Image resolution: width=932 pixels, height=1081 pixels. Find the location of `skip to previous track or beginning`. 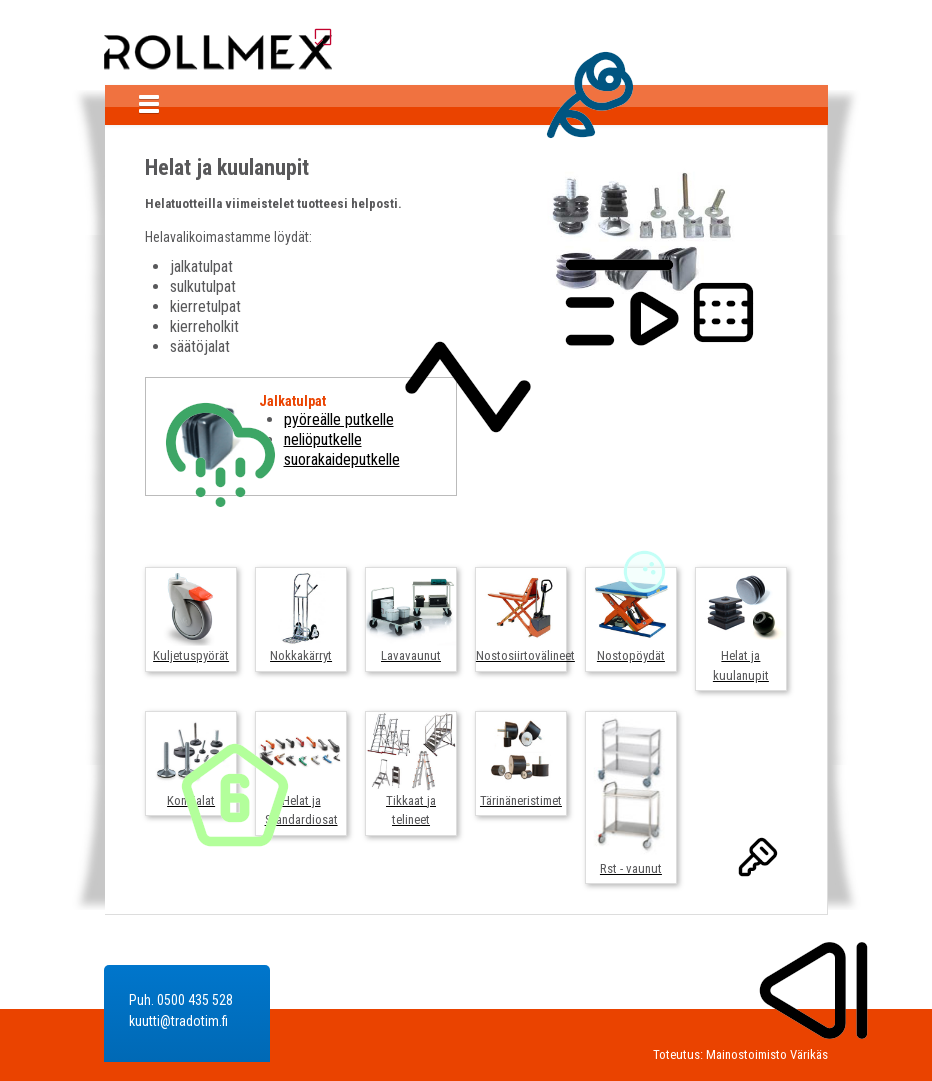

skip to previous track or beginning is located at coordinates (813, 990).